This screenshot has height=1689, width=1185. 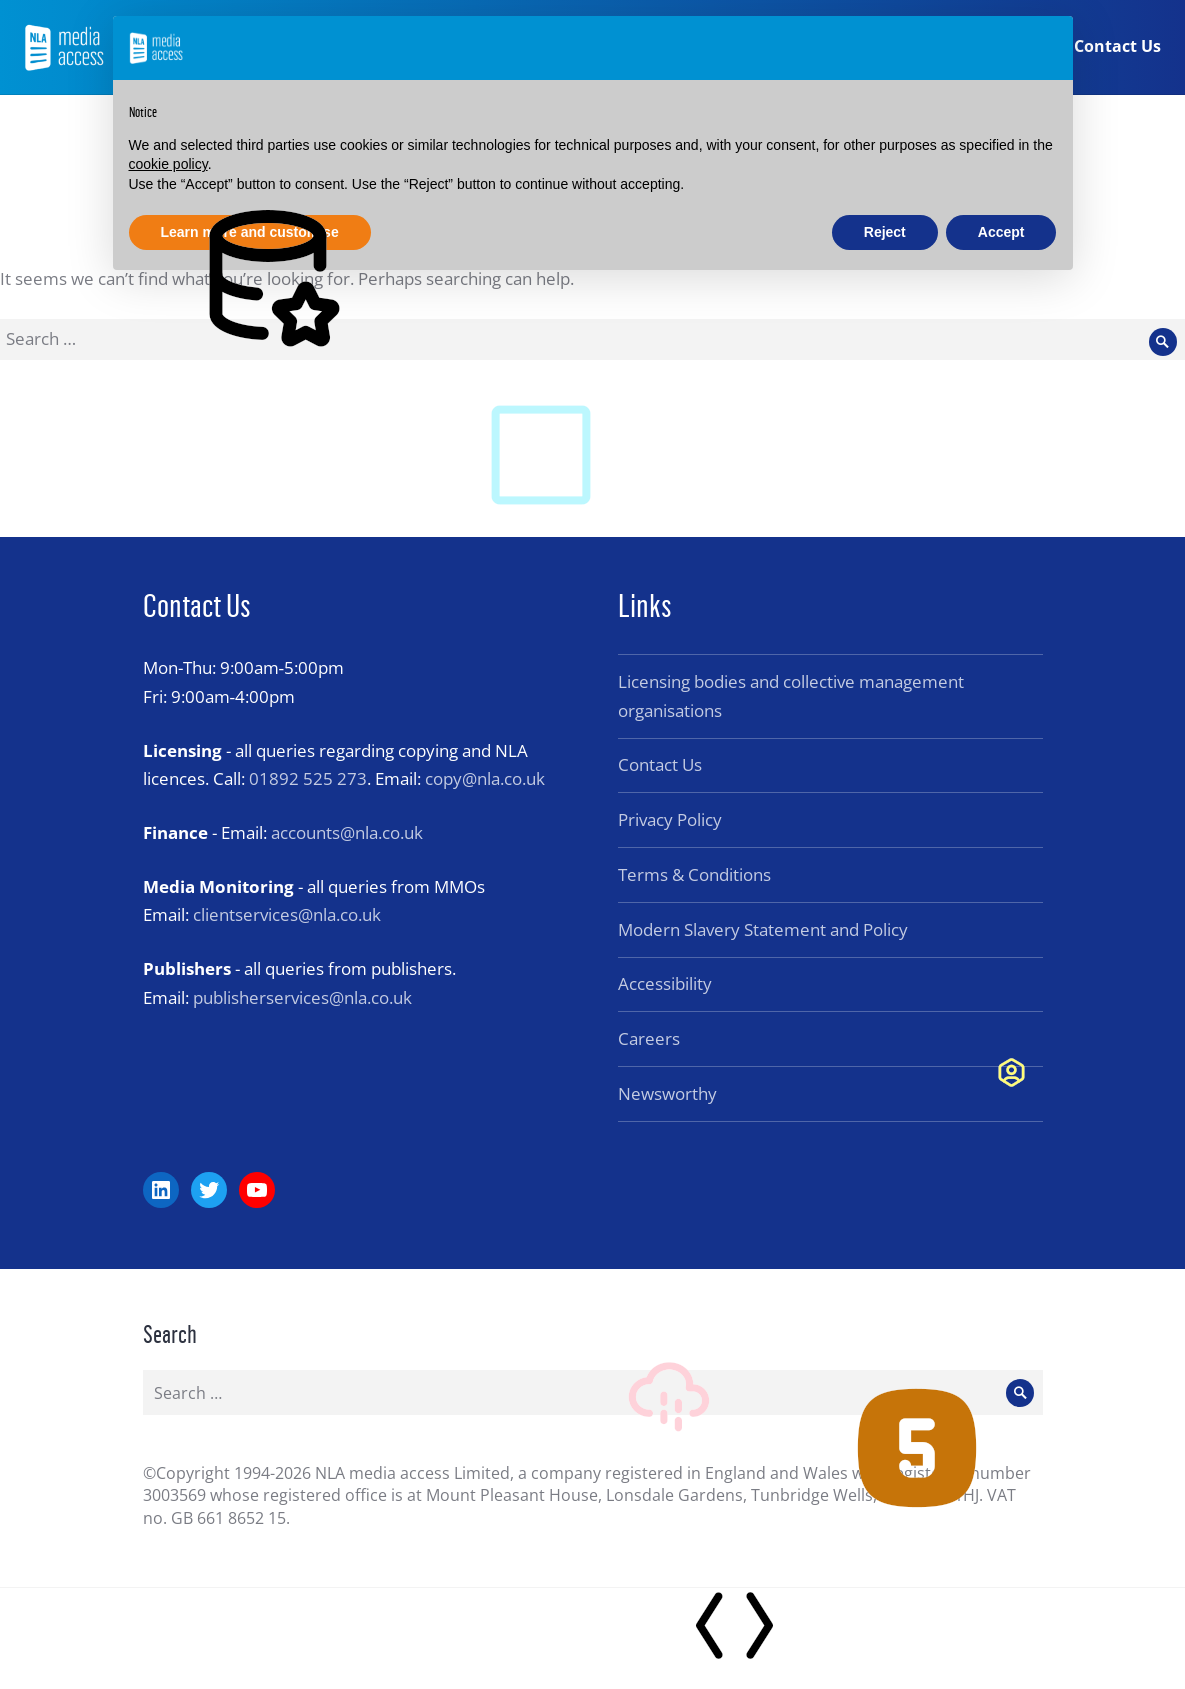 What do you see at coordinates (734, 1625) in the screenshot?
I see `view or edit source code` at bounding box center [734, 1625].